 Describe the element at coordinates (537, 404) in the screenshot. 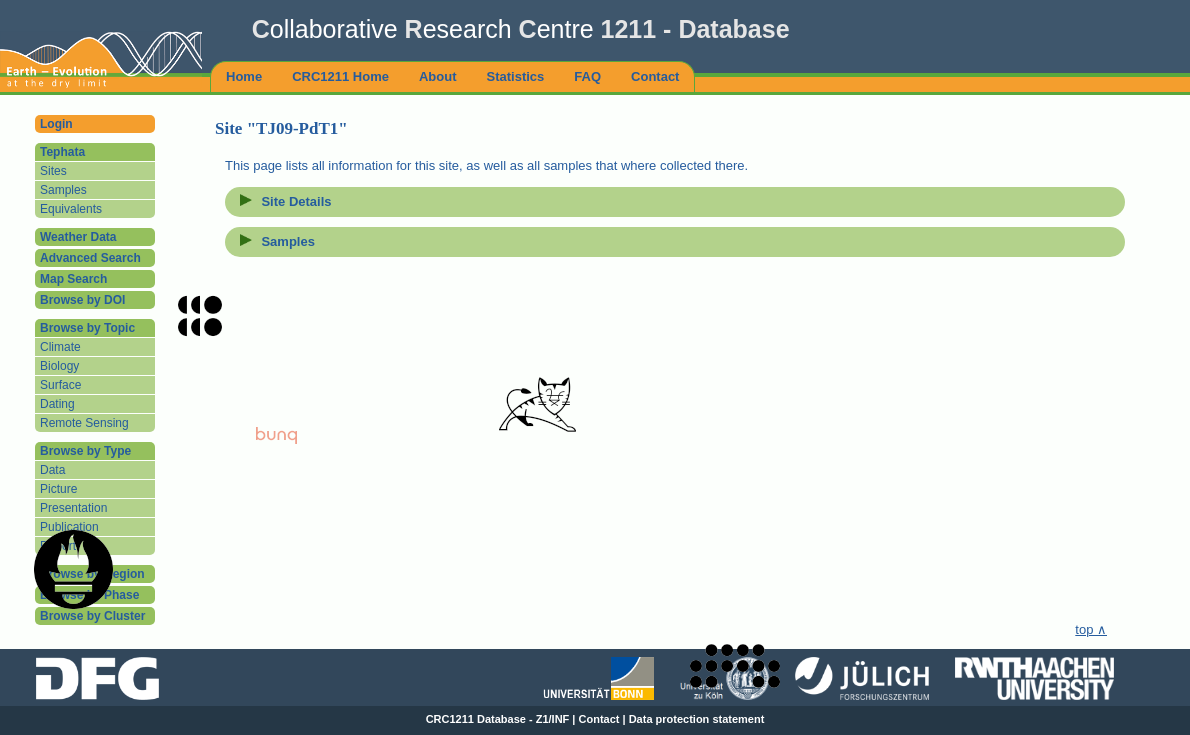

I see `apache tomcat server logo` at that location.